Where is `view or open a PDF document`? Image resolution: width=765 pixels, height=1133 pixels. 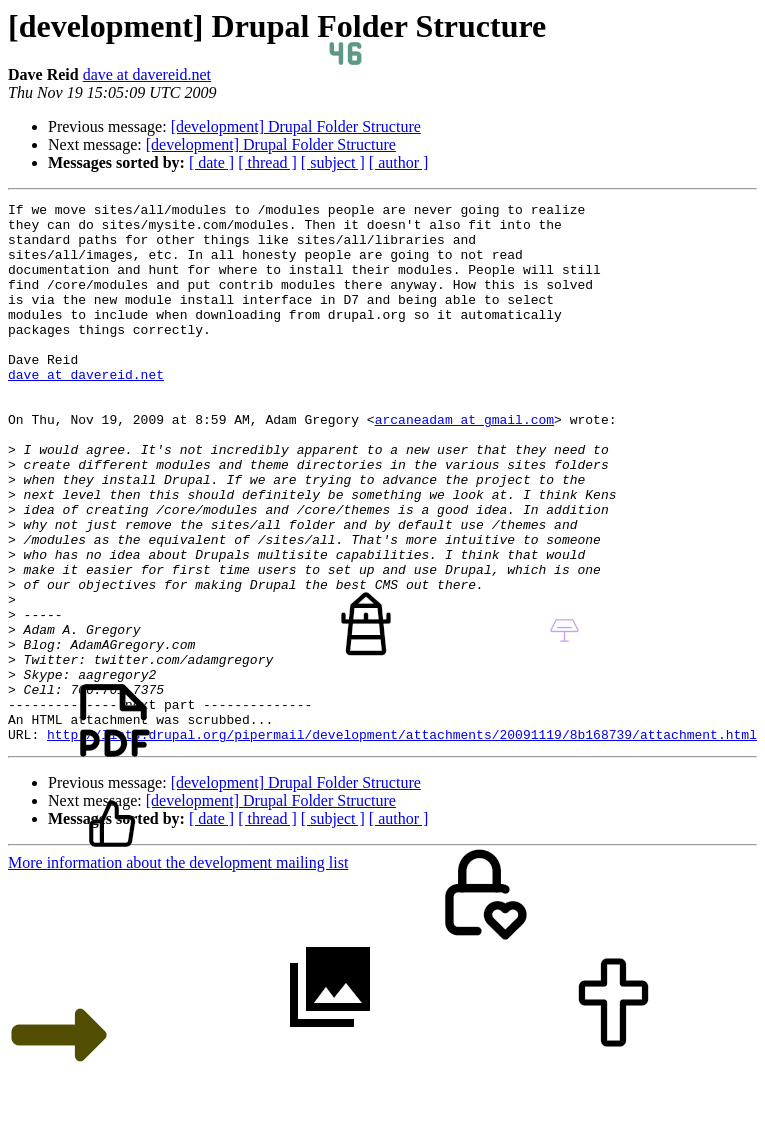 view or open a PDF document is located at coordinates (113, 723).